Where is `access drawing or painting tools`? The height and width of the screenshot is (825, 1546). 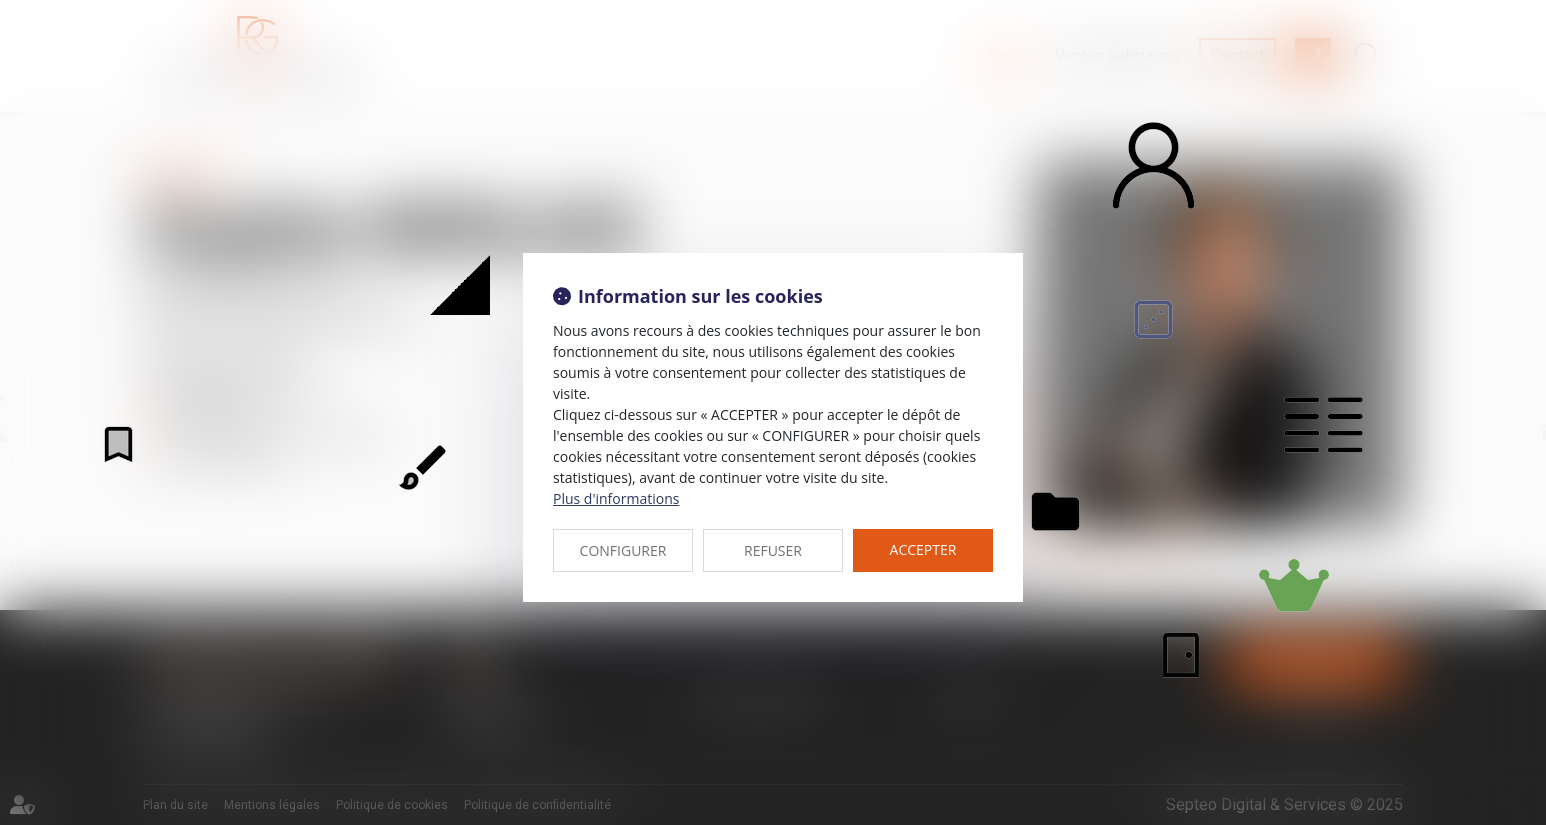
access drawing or painting tools is located at coordinates (423, 467).